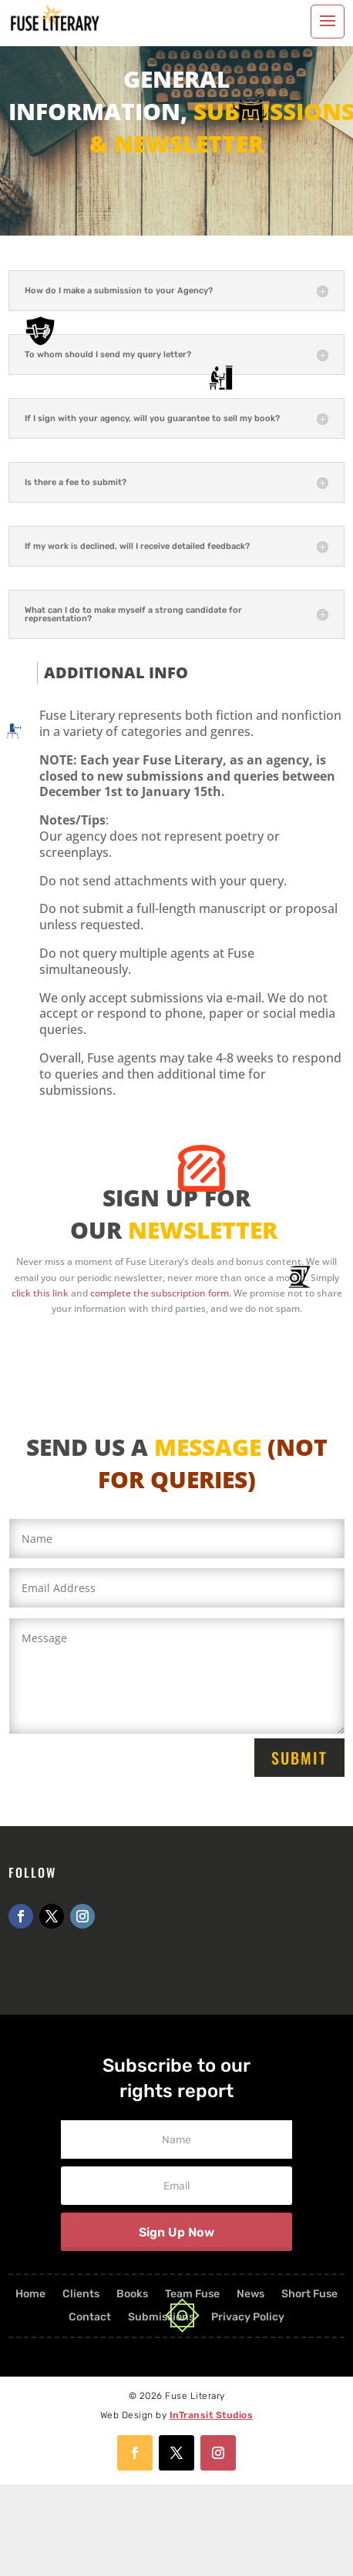 The image size is (353, 2576). Describe the element at coordinates (182, 2315) in the screenshot. I see `indicates islamic content or quranic section marker` at that location.